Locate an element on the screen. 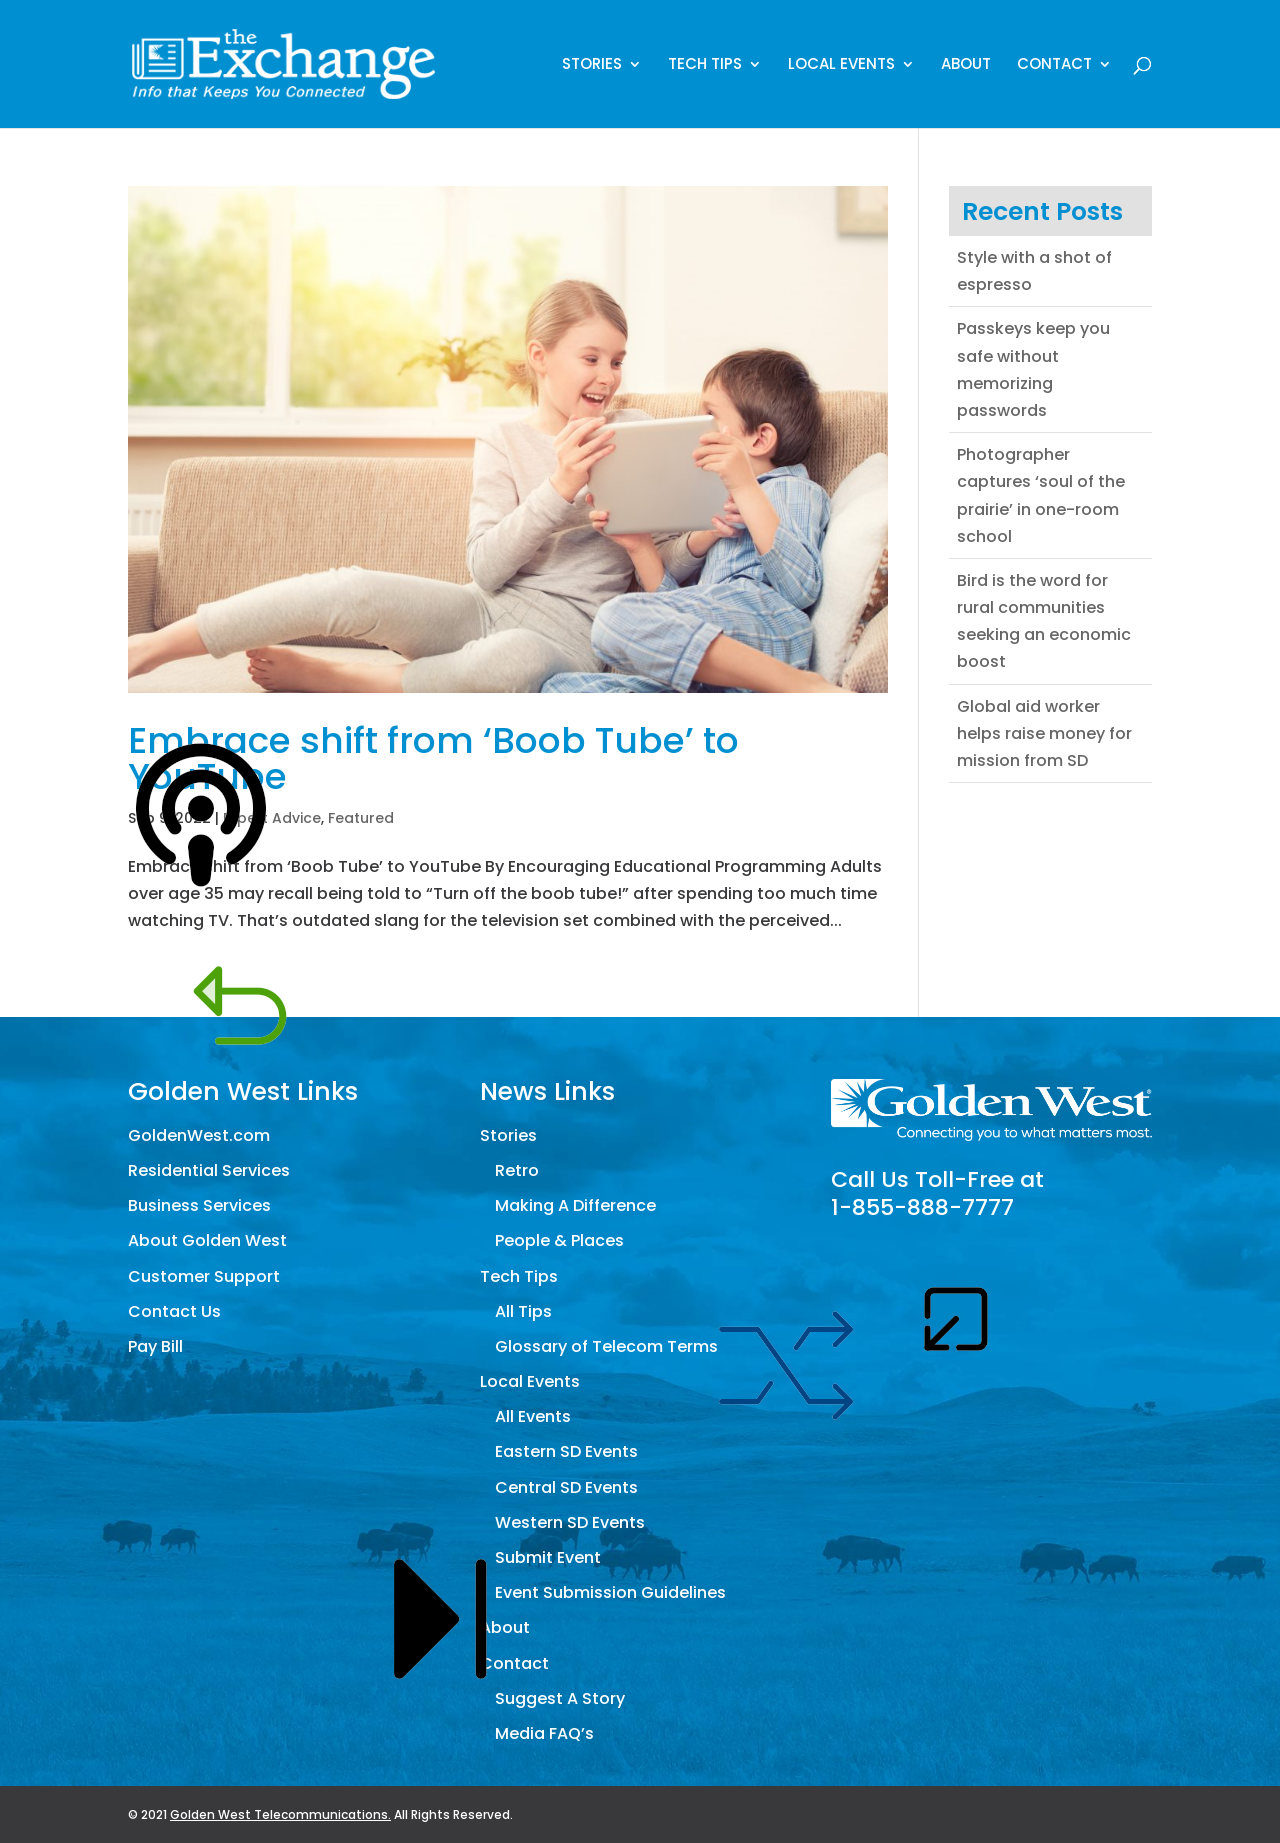  access podcast library is located at coordinates (201, 815).